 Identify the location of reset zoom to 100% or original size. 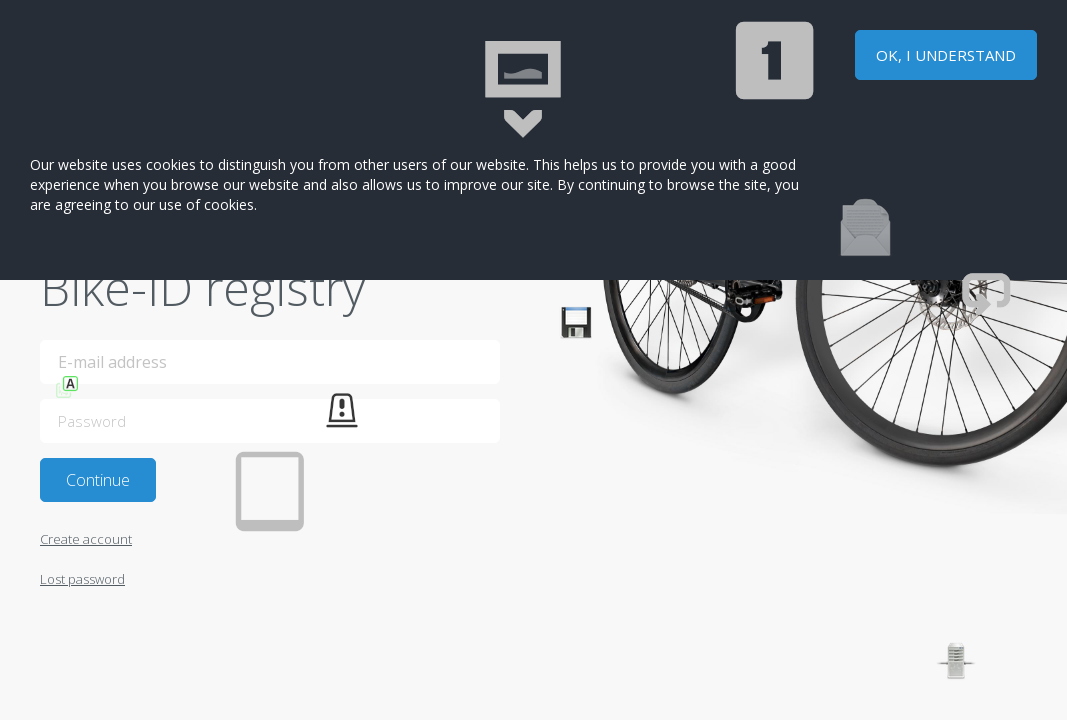
(774, 60).